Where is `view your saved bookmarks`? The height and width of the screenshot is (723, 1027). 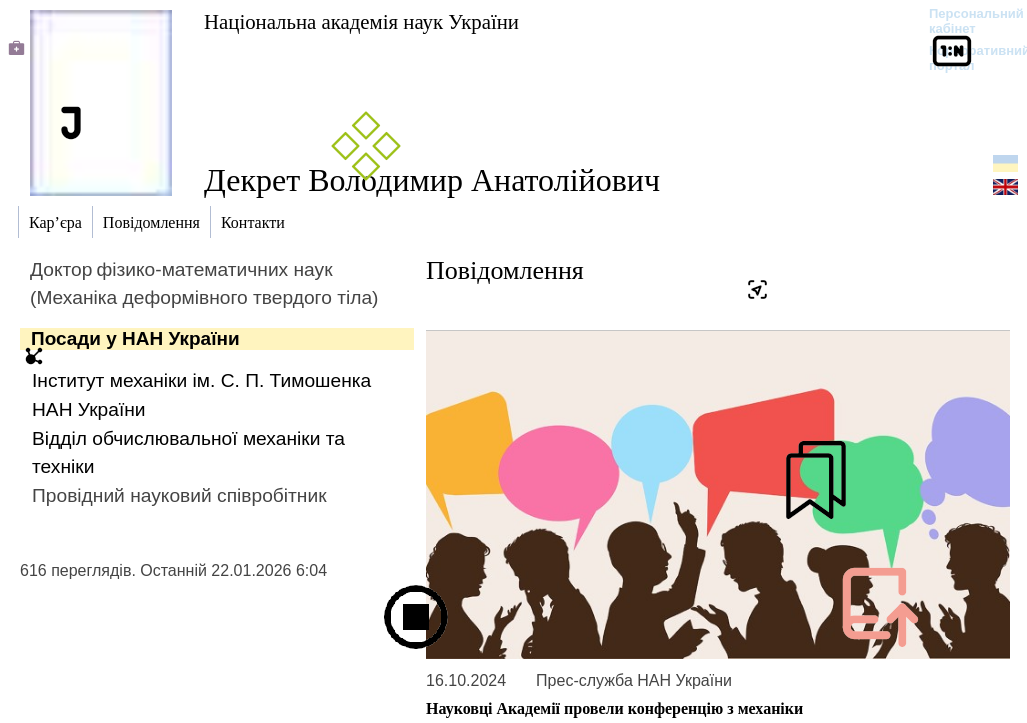 view your saved bookmarks is located at coordinates (816, 480).